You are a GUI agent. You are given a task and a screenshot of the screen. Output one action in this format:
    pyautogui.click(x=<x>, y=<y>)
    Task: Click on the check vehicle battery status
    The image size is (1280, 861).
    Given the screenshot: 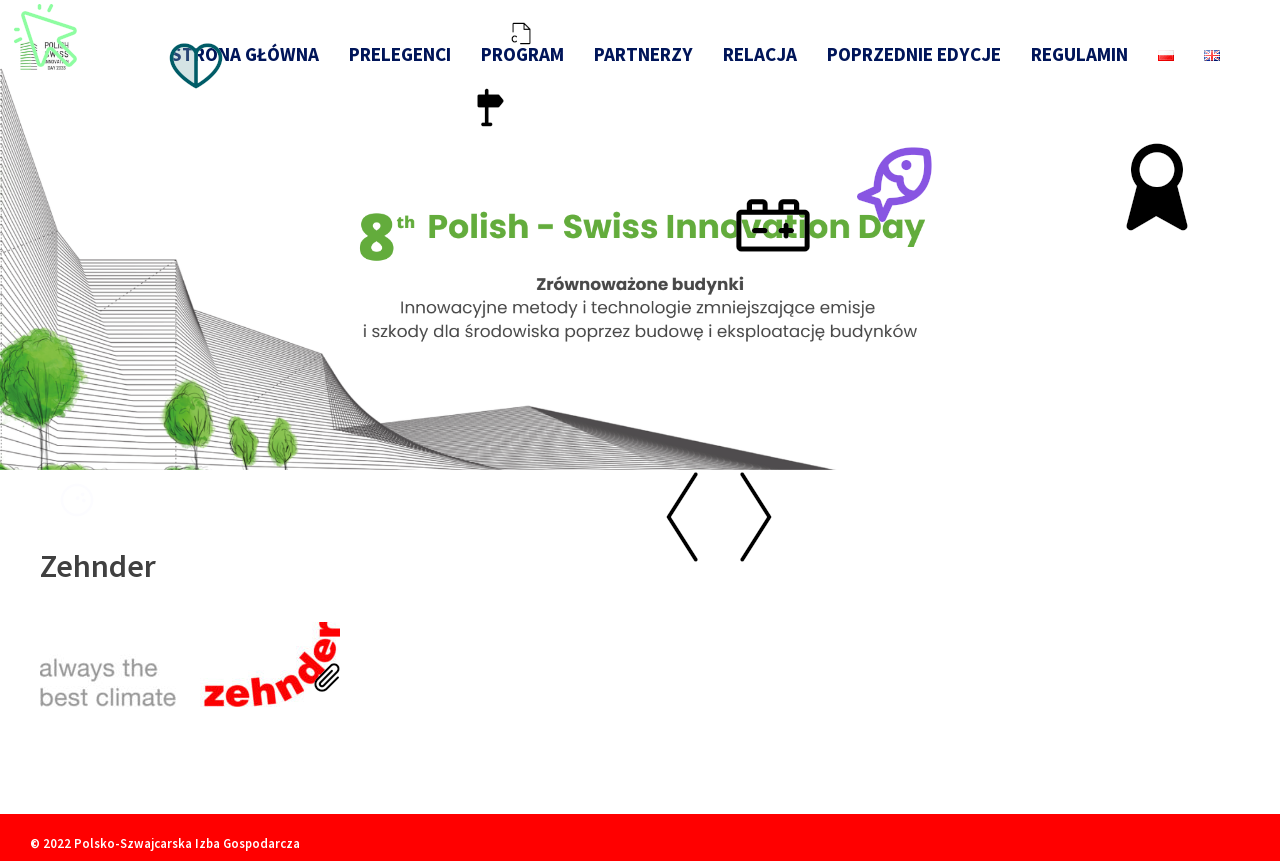 What is the action you would take?
    pyautogui.click(x=773, y=228)
    